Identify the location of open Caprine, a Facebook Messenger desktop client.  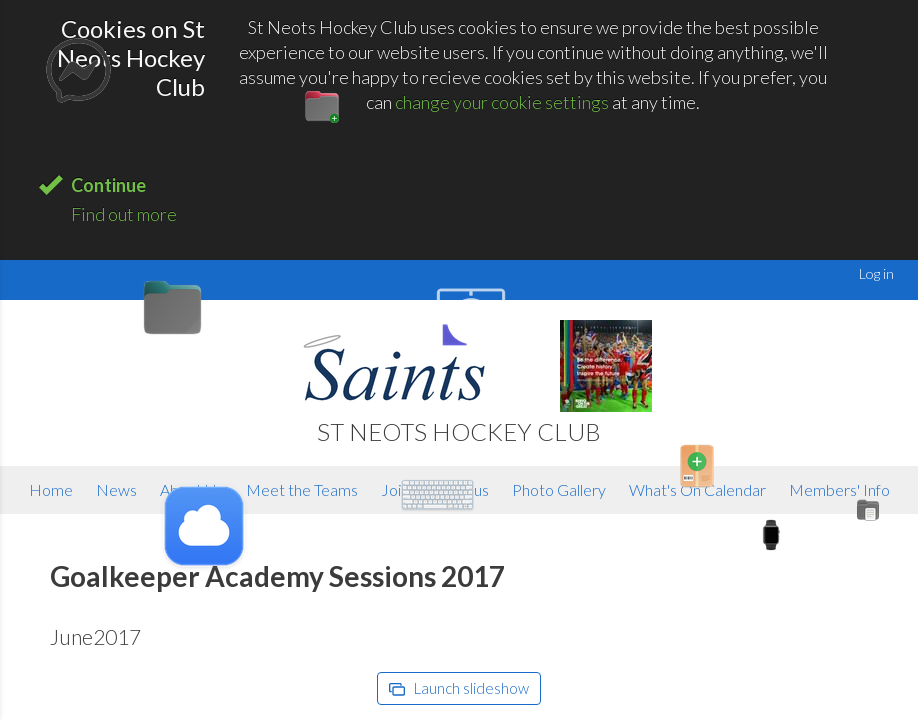
(78, 70).